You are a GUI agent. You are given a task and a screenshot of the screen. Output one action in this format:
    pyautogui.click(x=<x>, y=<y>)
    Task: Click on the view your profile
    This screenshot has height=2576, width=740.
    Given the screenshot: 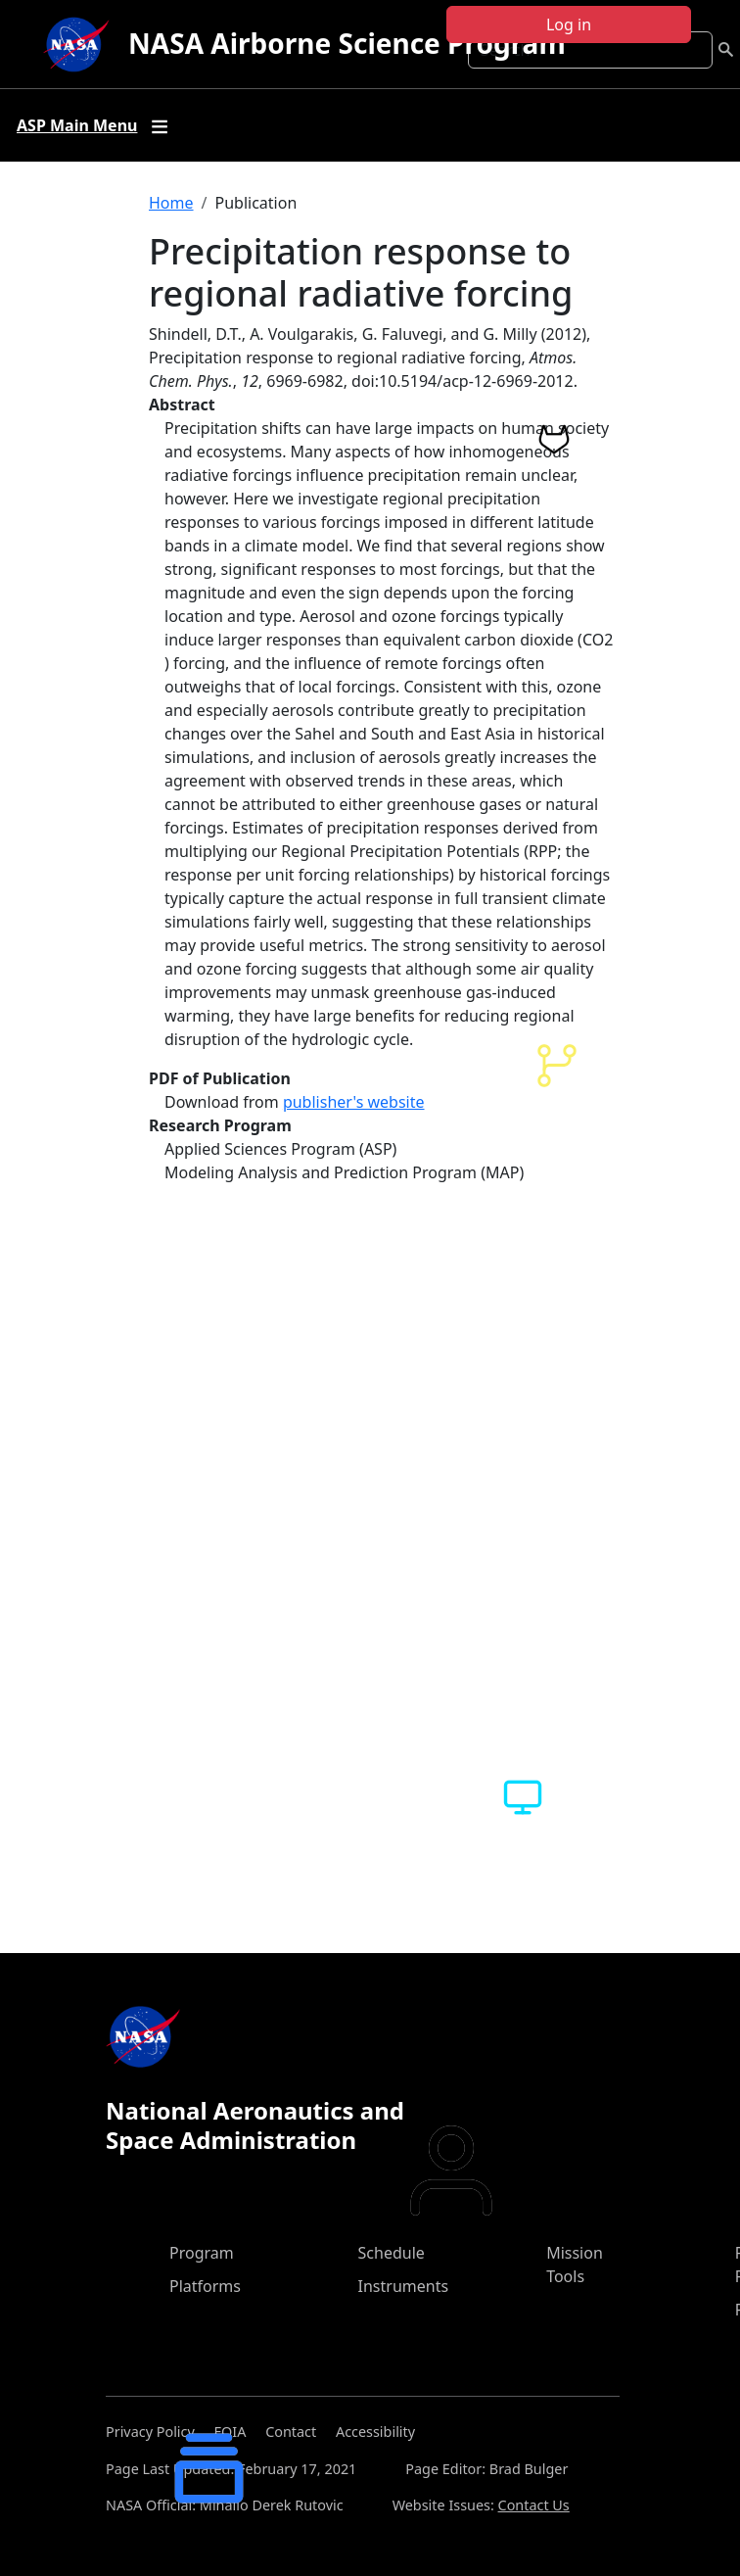 What is the action you would take?
    pyautogui.click(x=451, y=2171)
    